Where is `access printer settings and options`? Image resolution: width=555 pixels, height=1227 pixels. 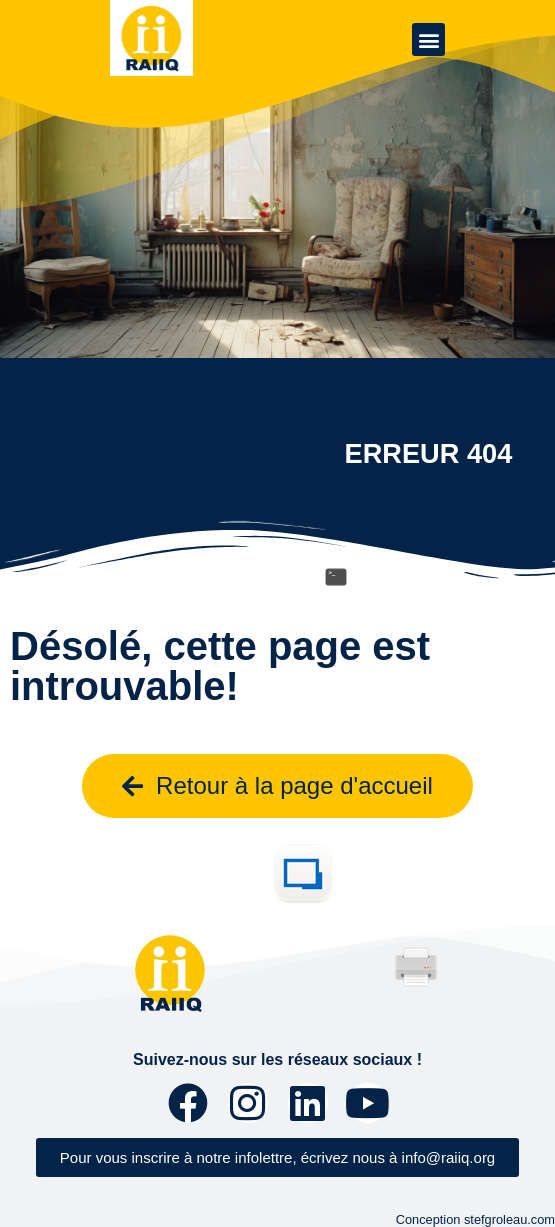 access printer settings and options is located at coordinates (416, 967).